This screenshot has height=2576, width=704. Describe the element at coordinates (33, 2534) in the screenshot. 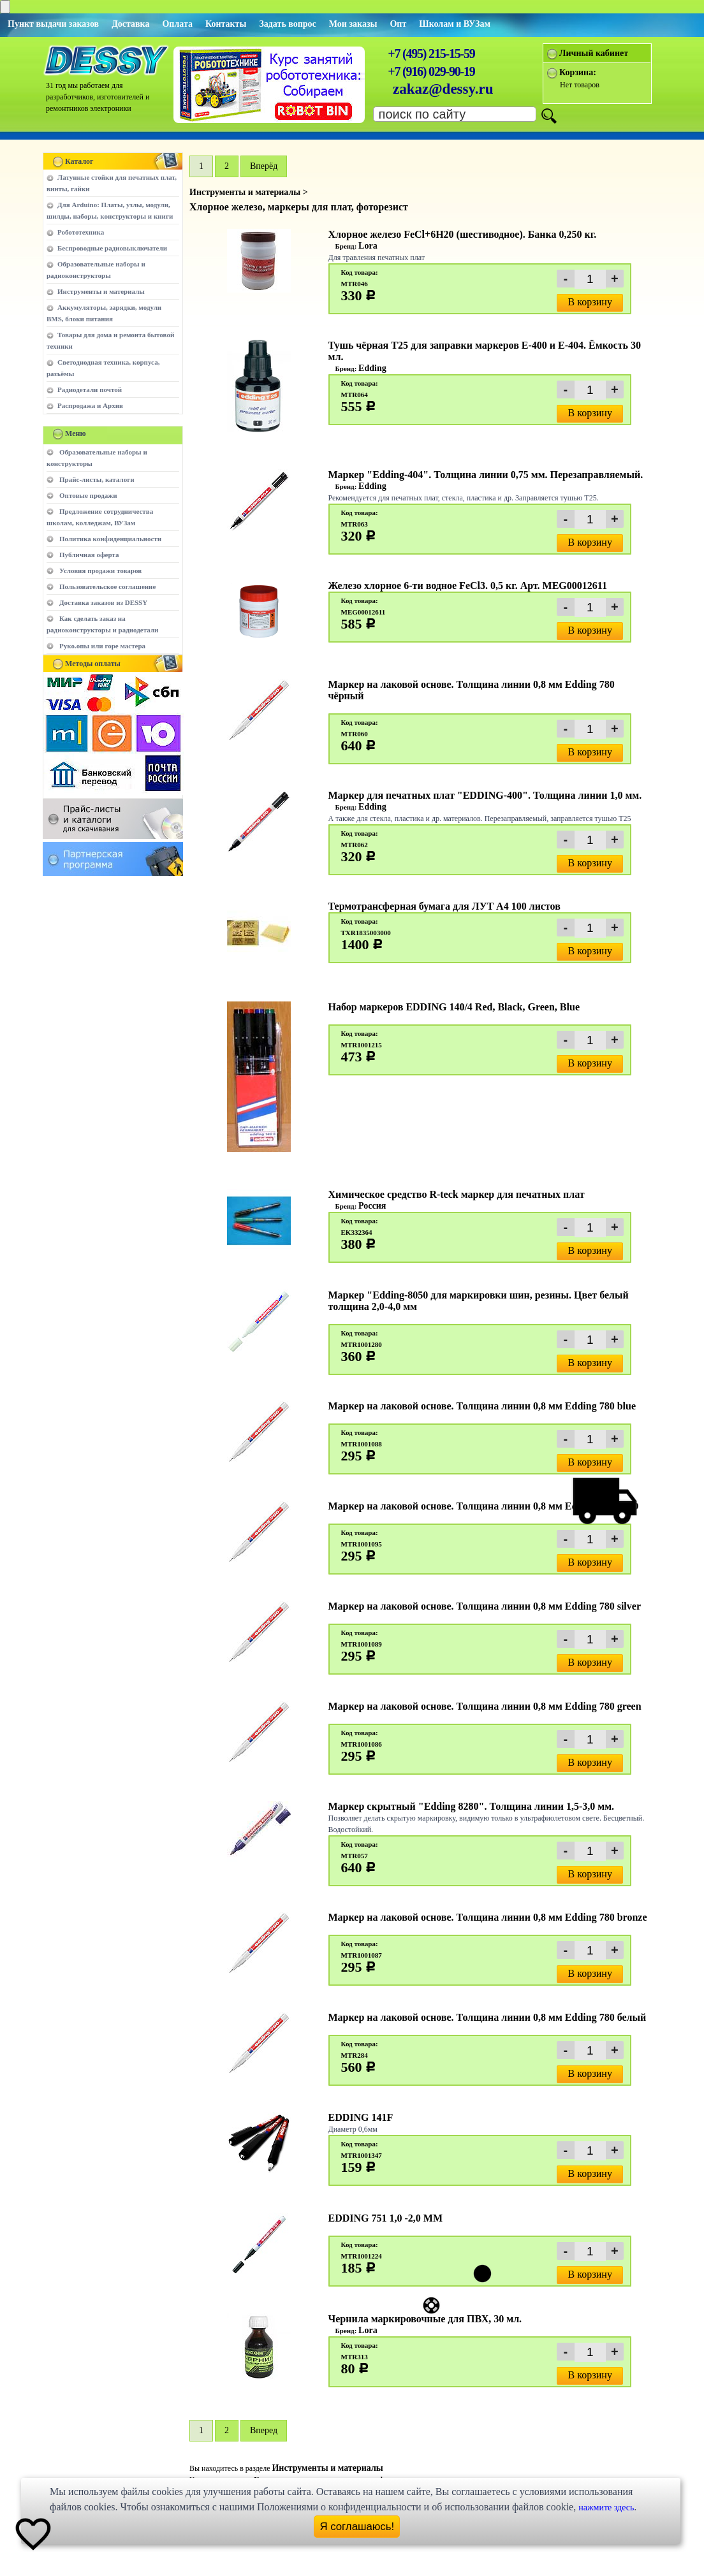

I see `add item to favorites` at that location.